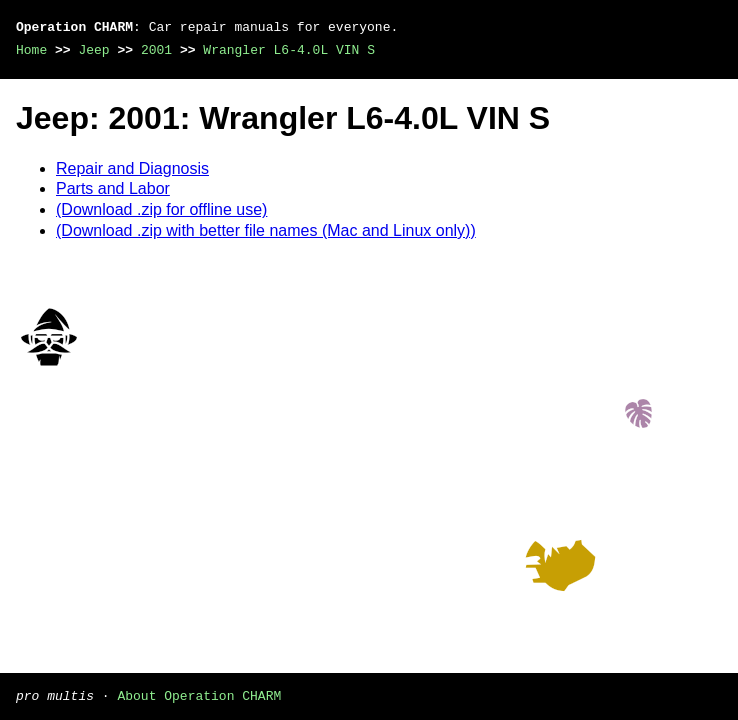 The width and height of the screenshot is (738, 720). What do you see at coordinates (560, 565) in the screenshot?
I see `select iceland as a country or region` at bounding box center [560, 565].